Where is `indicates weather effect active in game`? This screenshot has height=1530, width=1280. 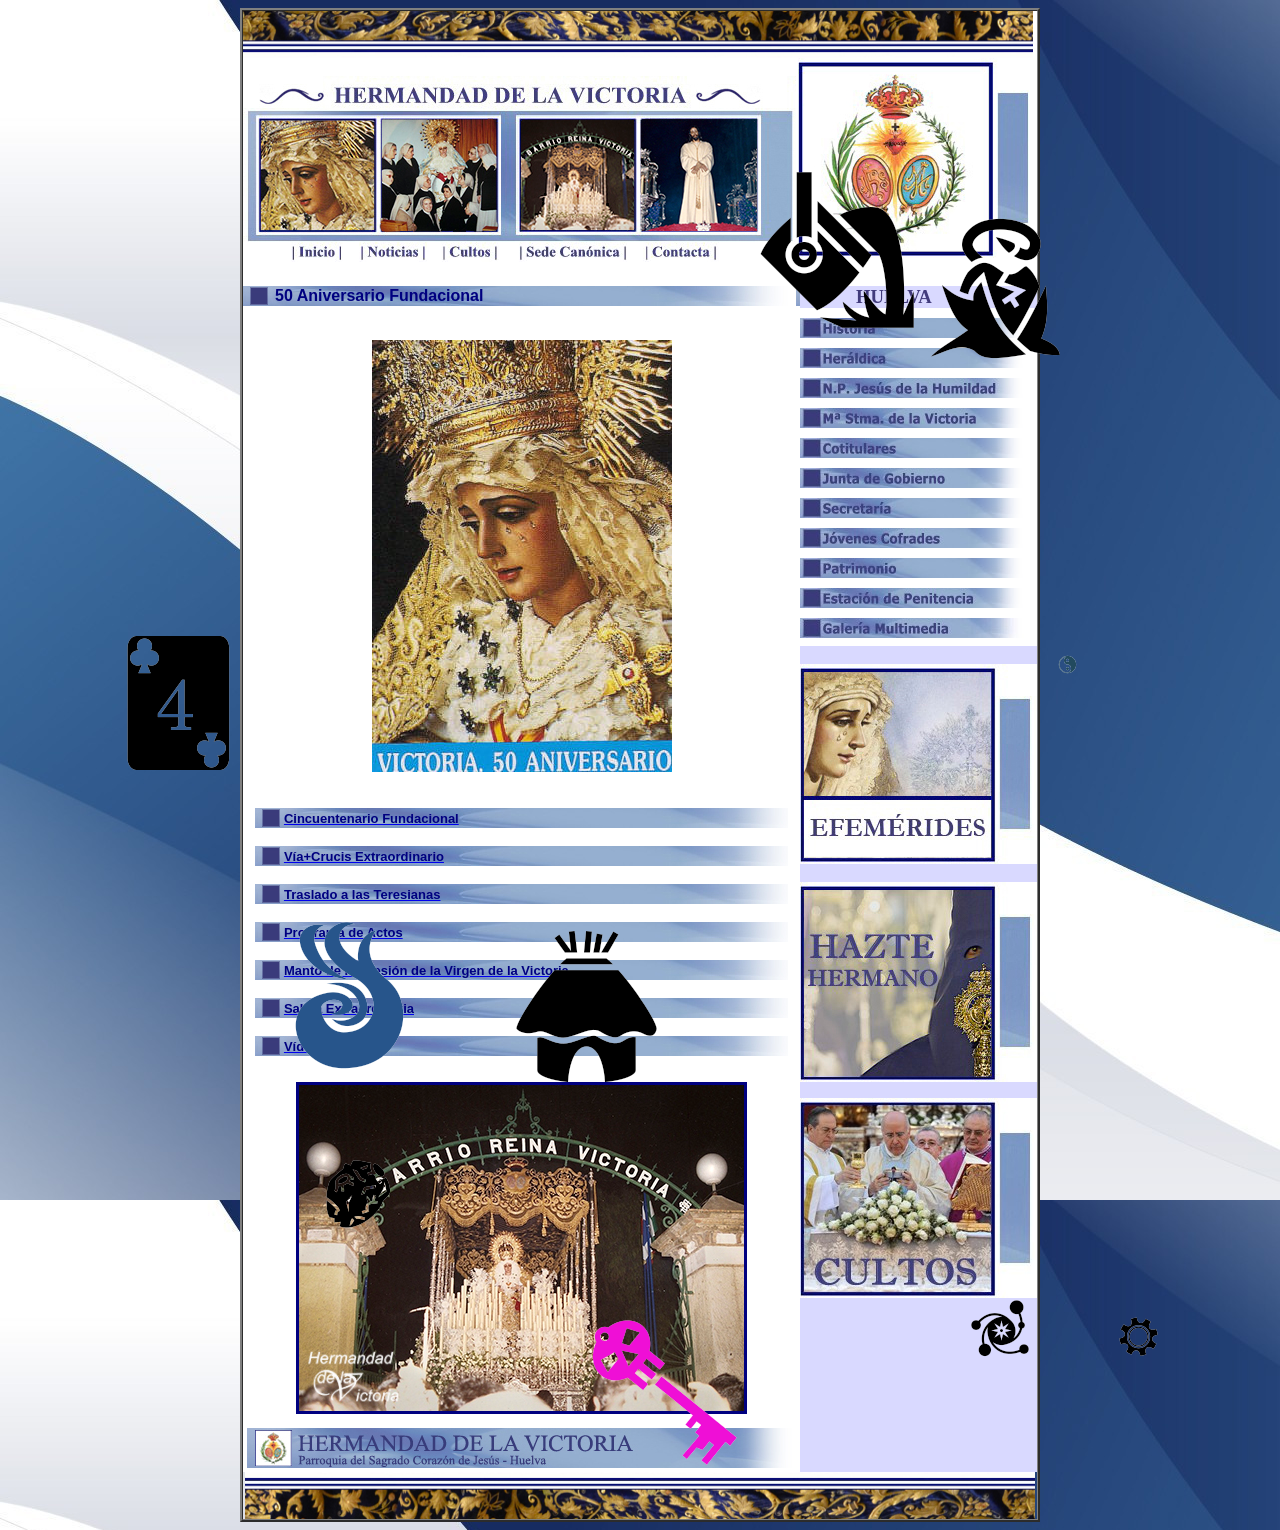
indicates weather effect active in game is located at coordinates (349, 995).